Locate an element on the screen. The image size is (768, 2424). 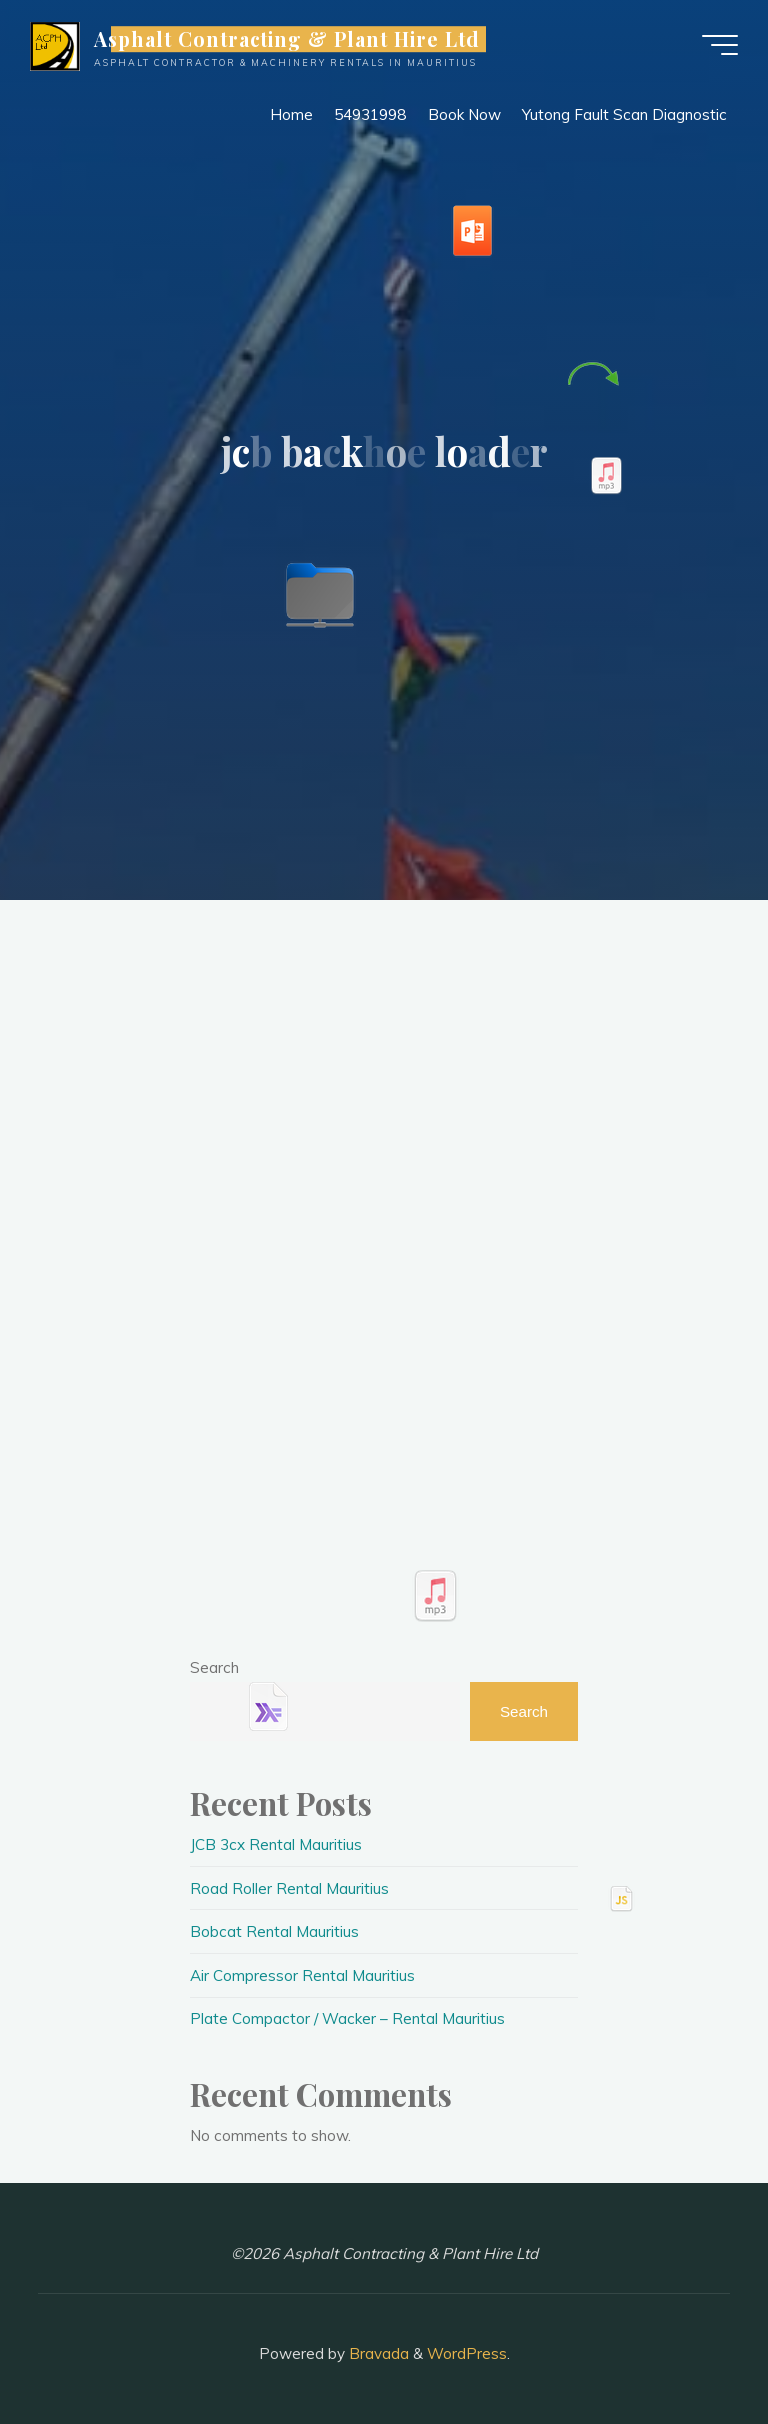
access a remote or network folder is located at coordinates (320, 594).